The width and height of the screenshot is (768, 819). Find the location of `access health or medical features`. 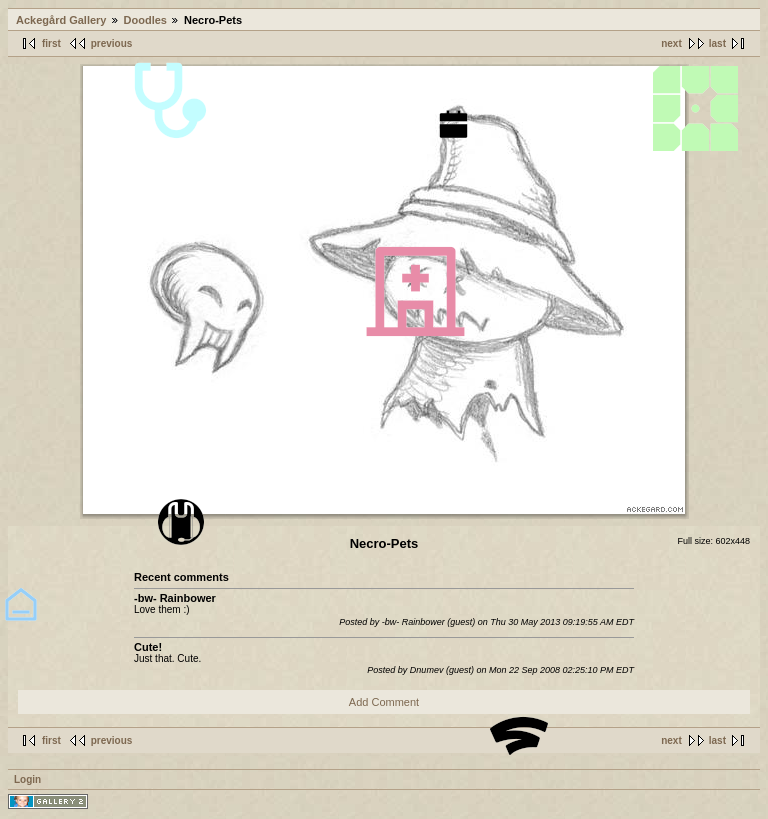

access health or medical features is located at coordinates (166, 98).